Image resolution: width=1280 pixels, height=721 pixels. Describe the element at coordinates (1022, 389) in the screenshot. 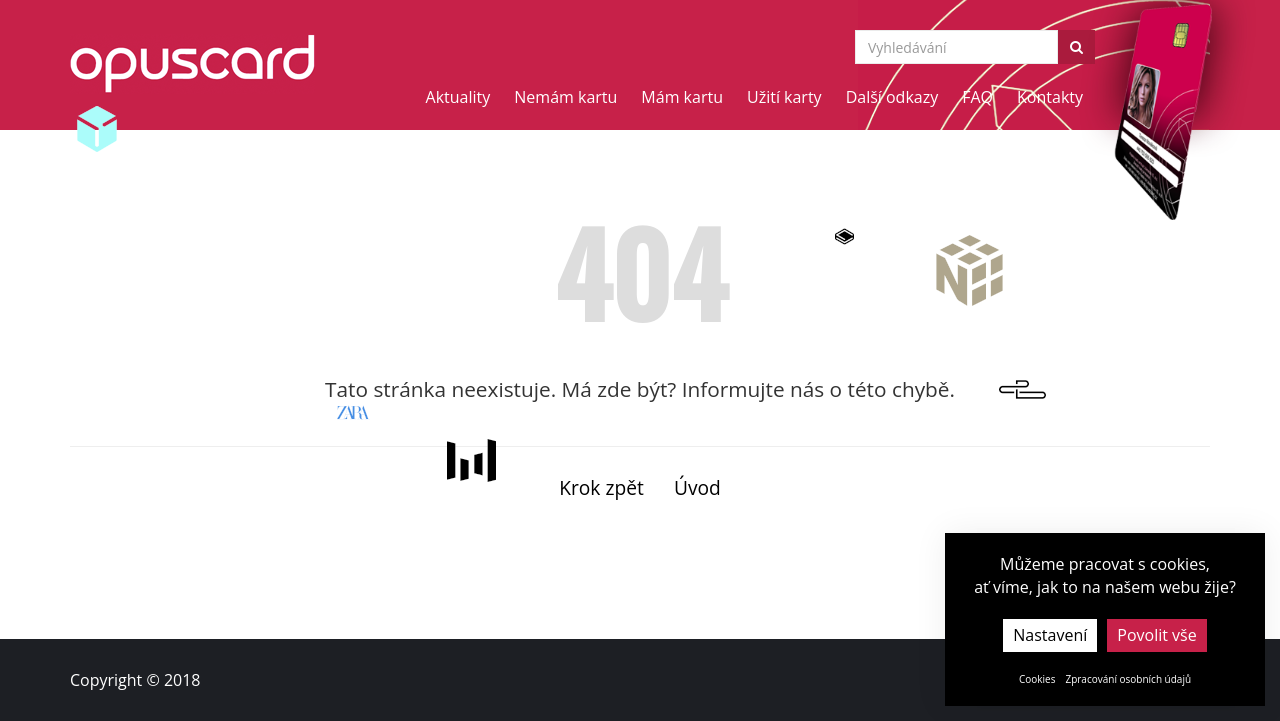

I see `UpCloud cloud hosting service logo` at that location.